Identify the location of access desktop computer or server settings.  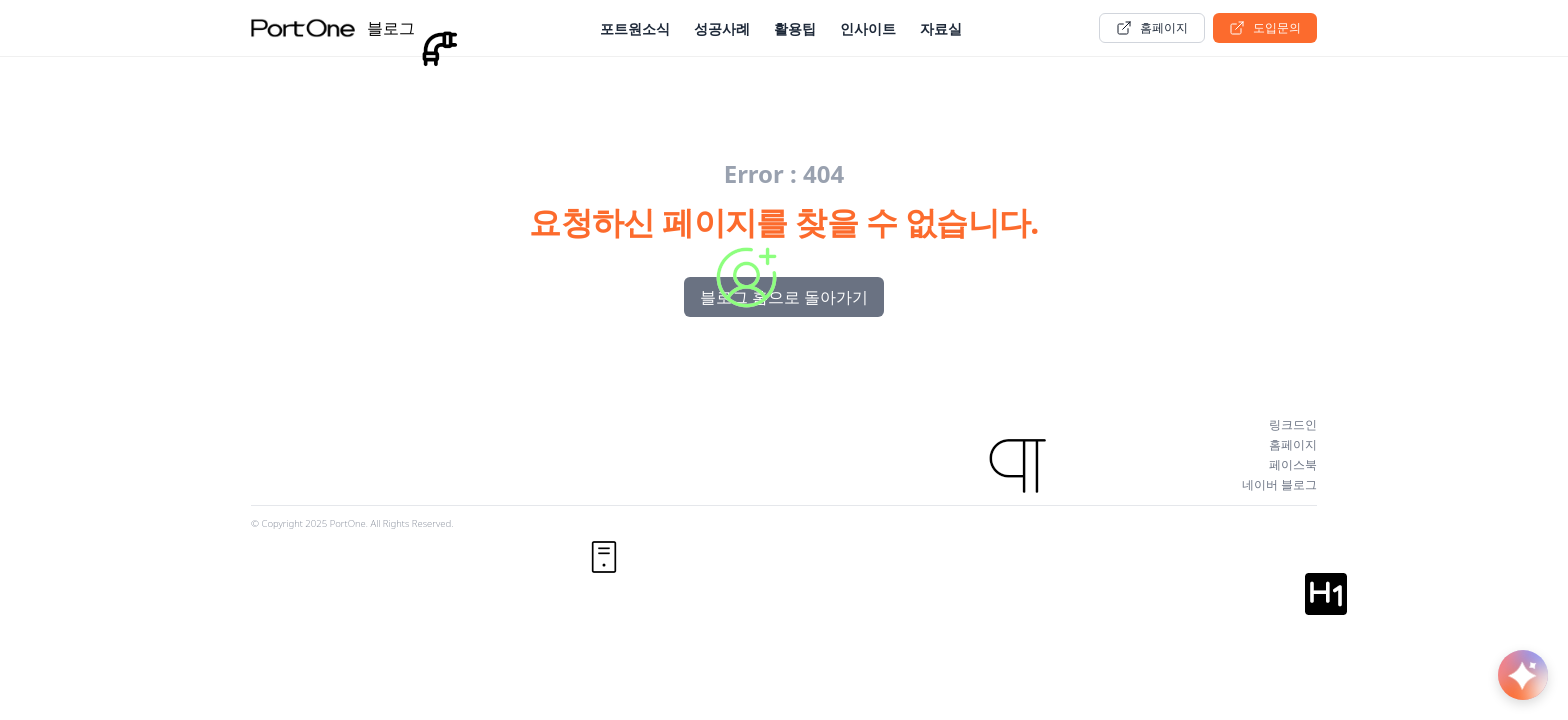
(604, 557).